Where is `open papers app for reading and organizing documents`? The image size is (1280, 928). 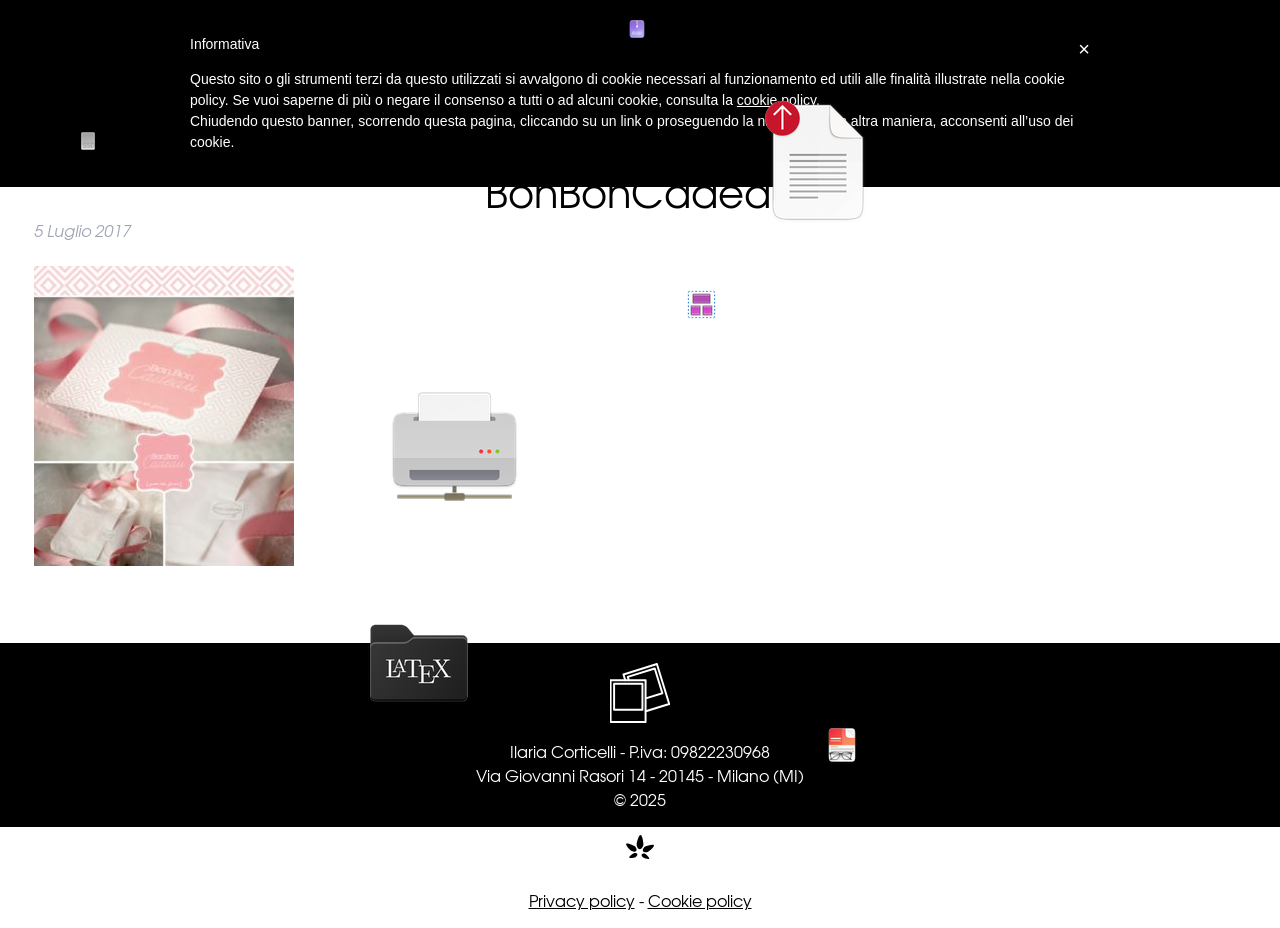 open papers app for reading and organizing documents is located at coordinates (842, 745).